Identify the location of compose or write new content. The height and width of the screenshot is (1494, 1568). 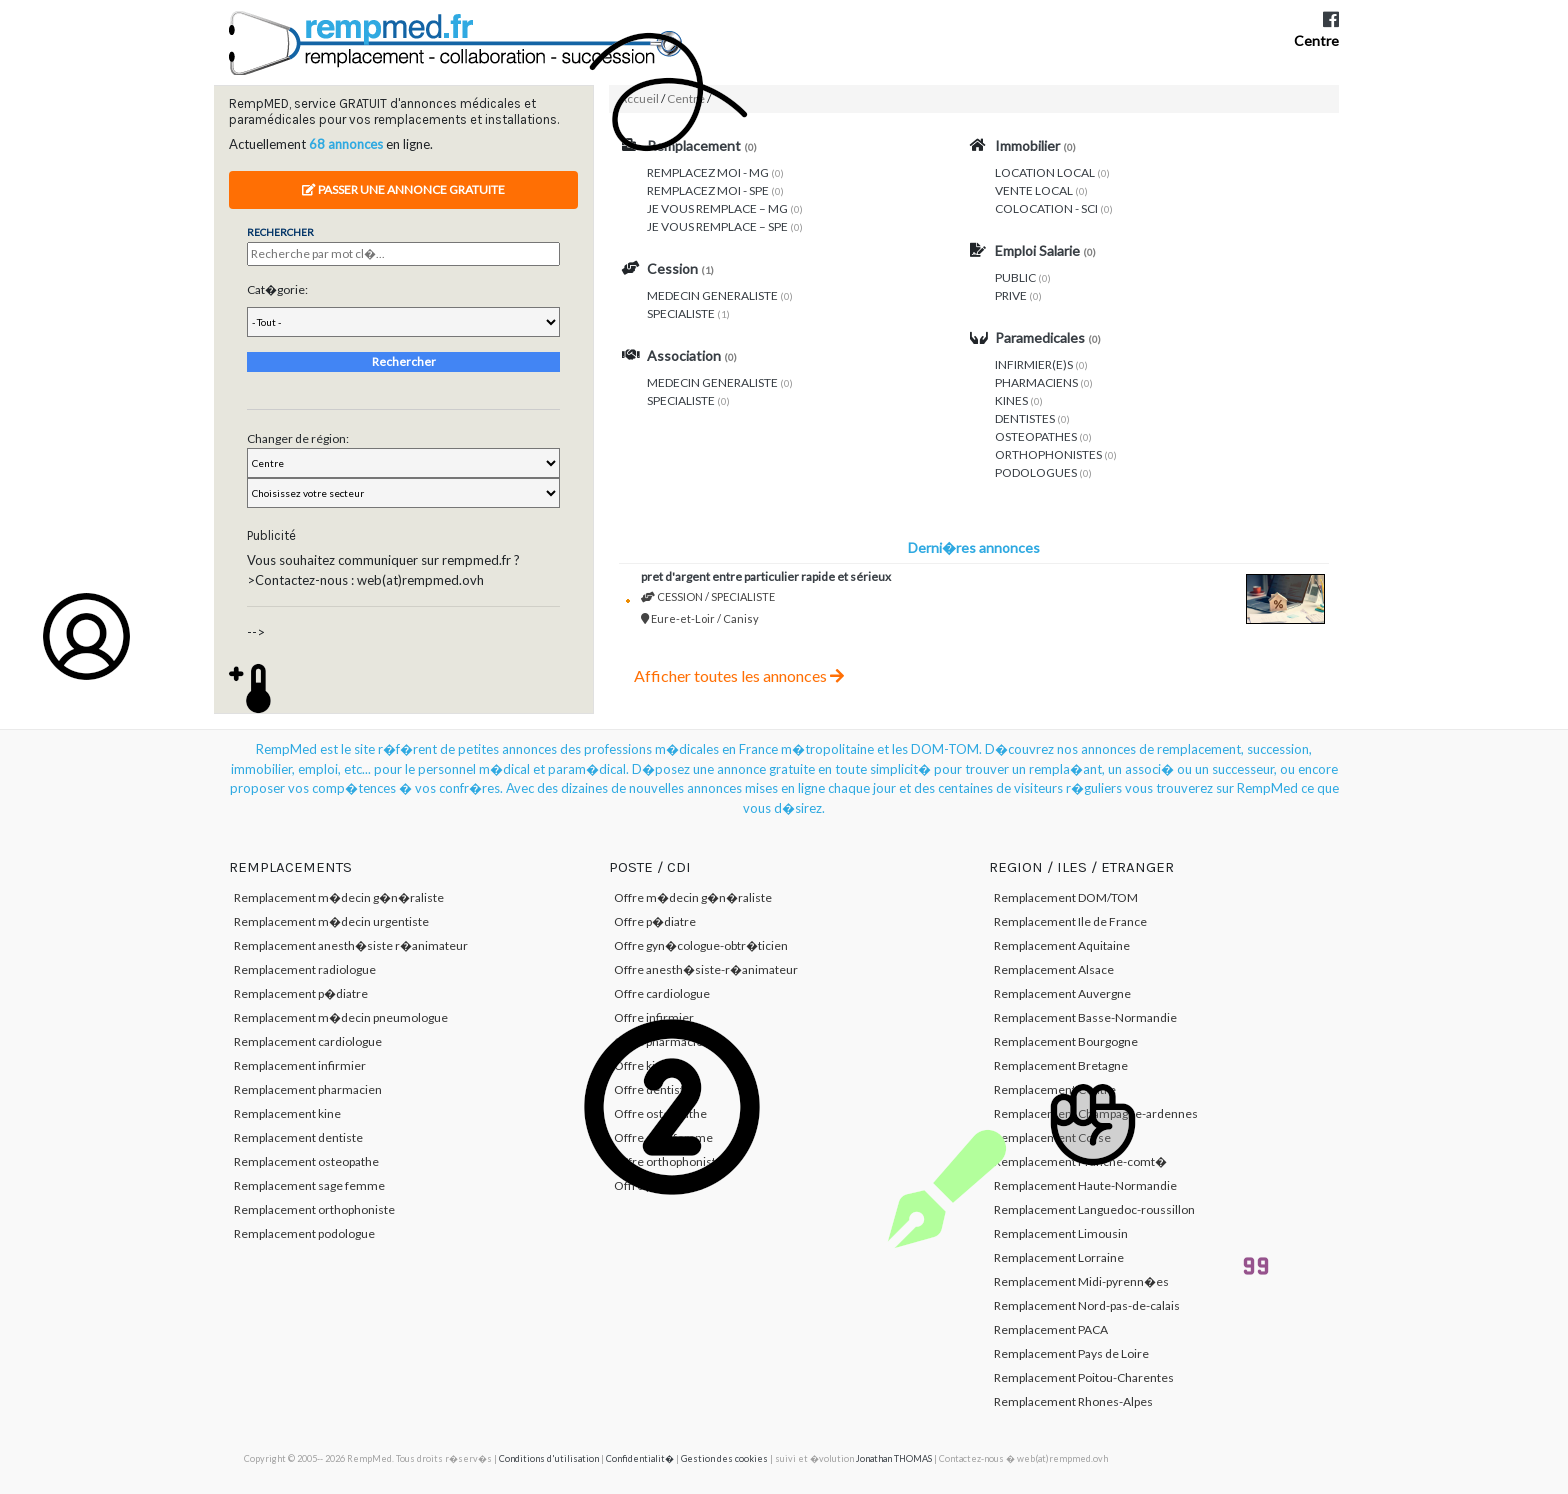
(946, 1189).